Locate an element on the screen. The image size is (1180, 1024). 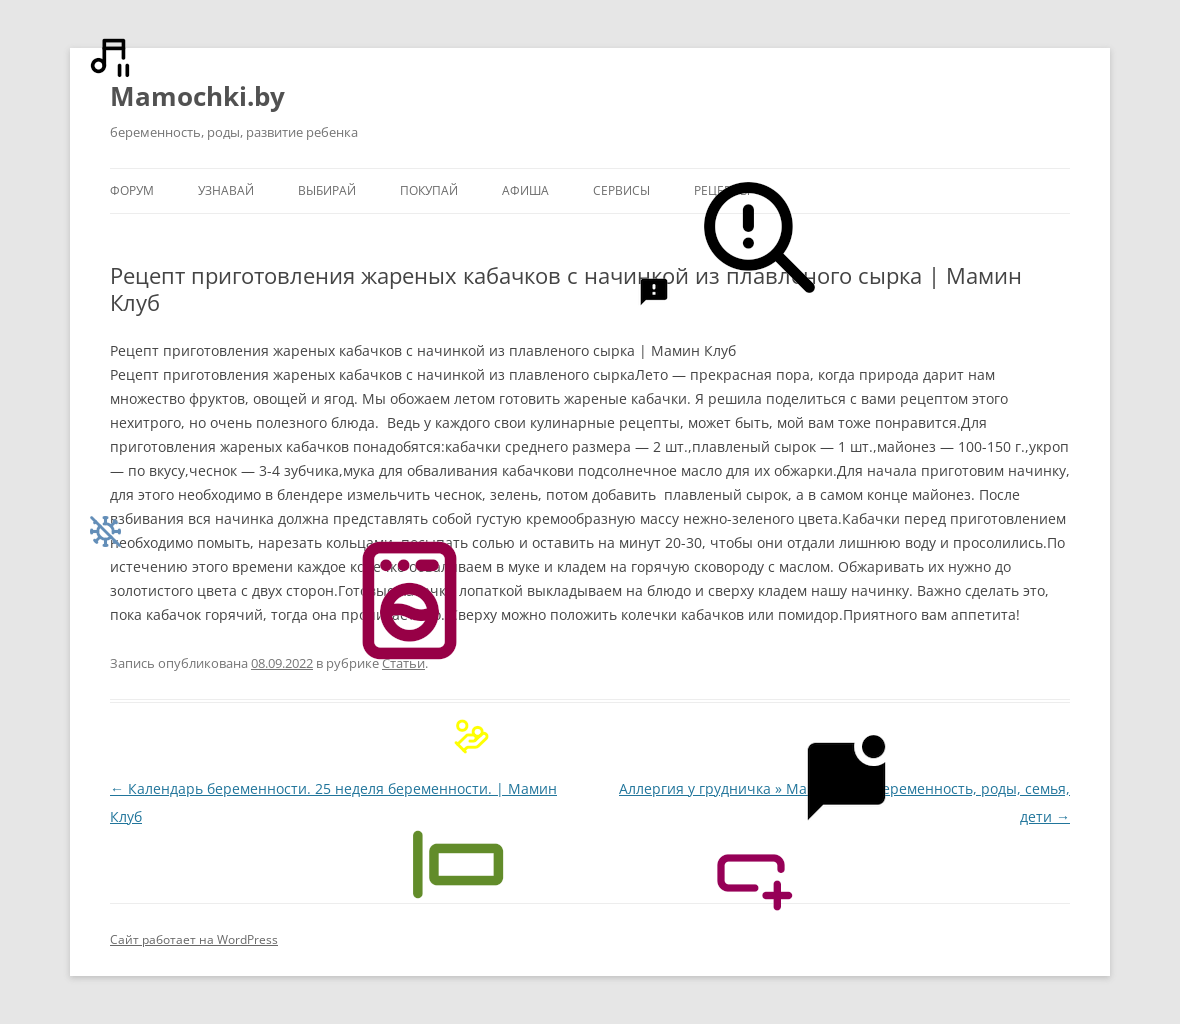
indicates unread messages in chat is located at coordinates (846, 781).